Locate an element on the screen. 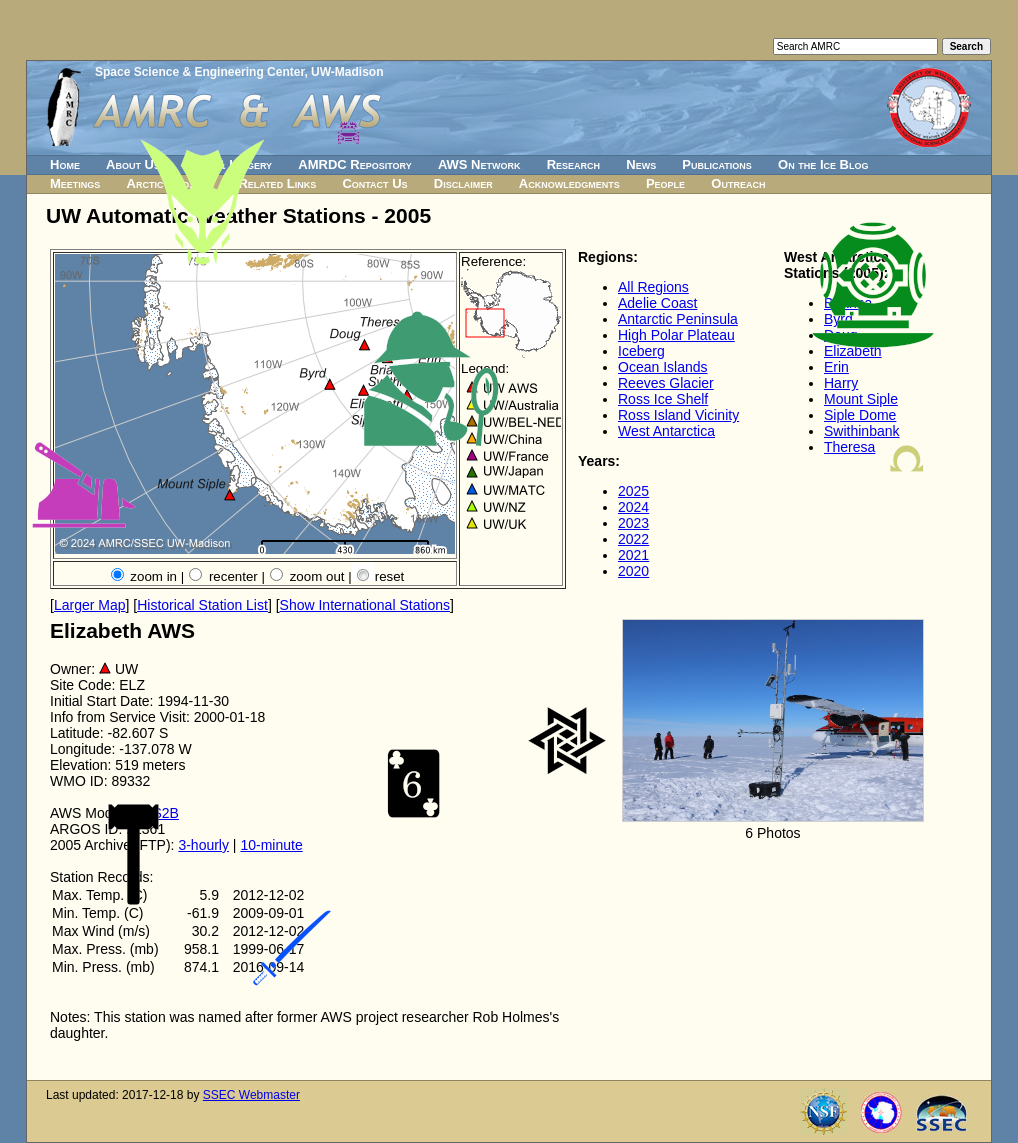 This screenshot has height=1143, width=1018. indicates police or emergency services in a game is located at coordinates (348, 132).